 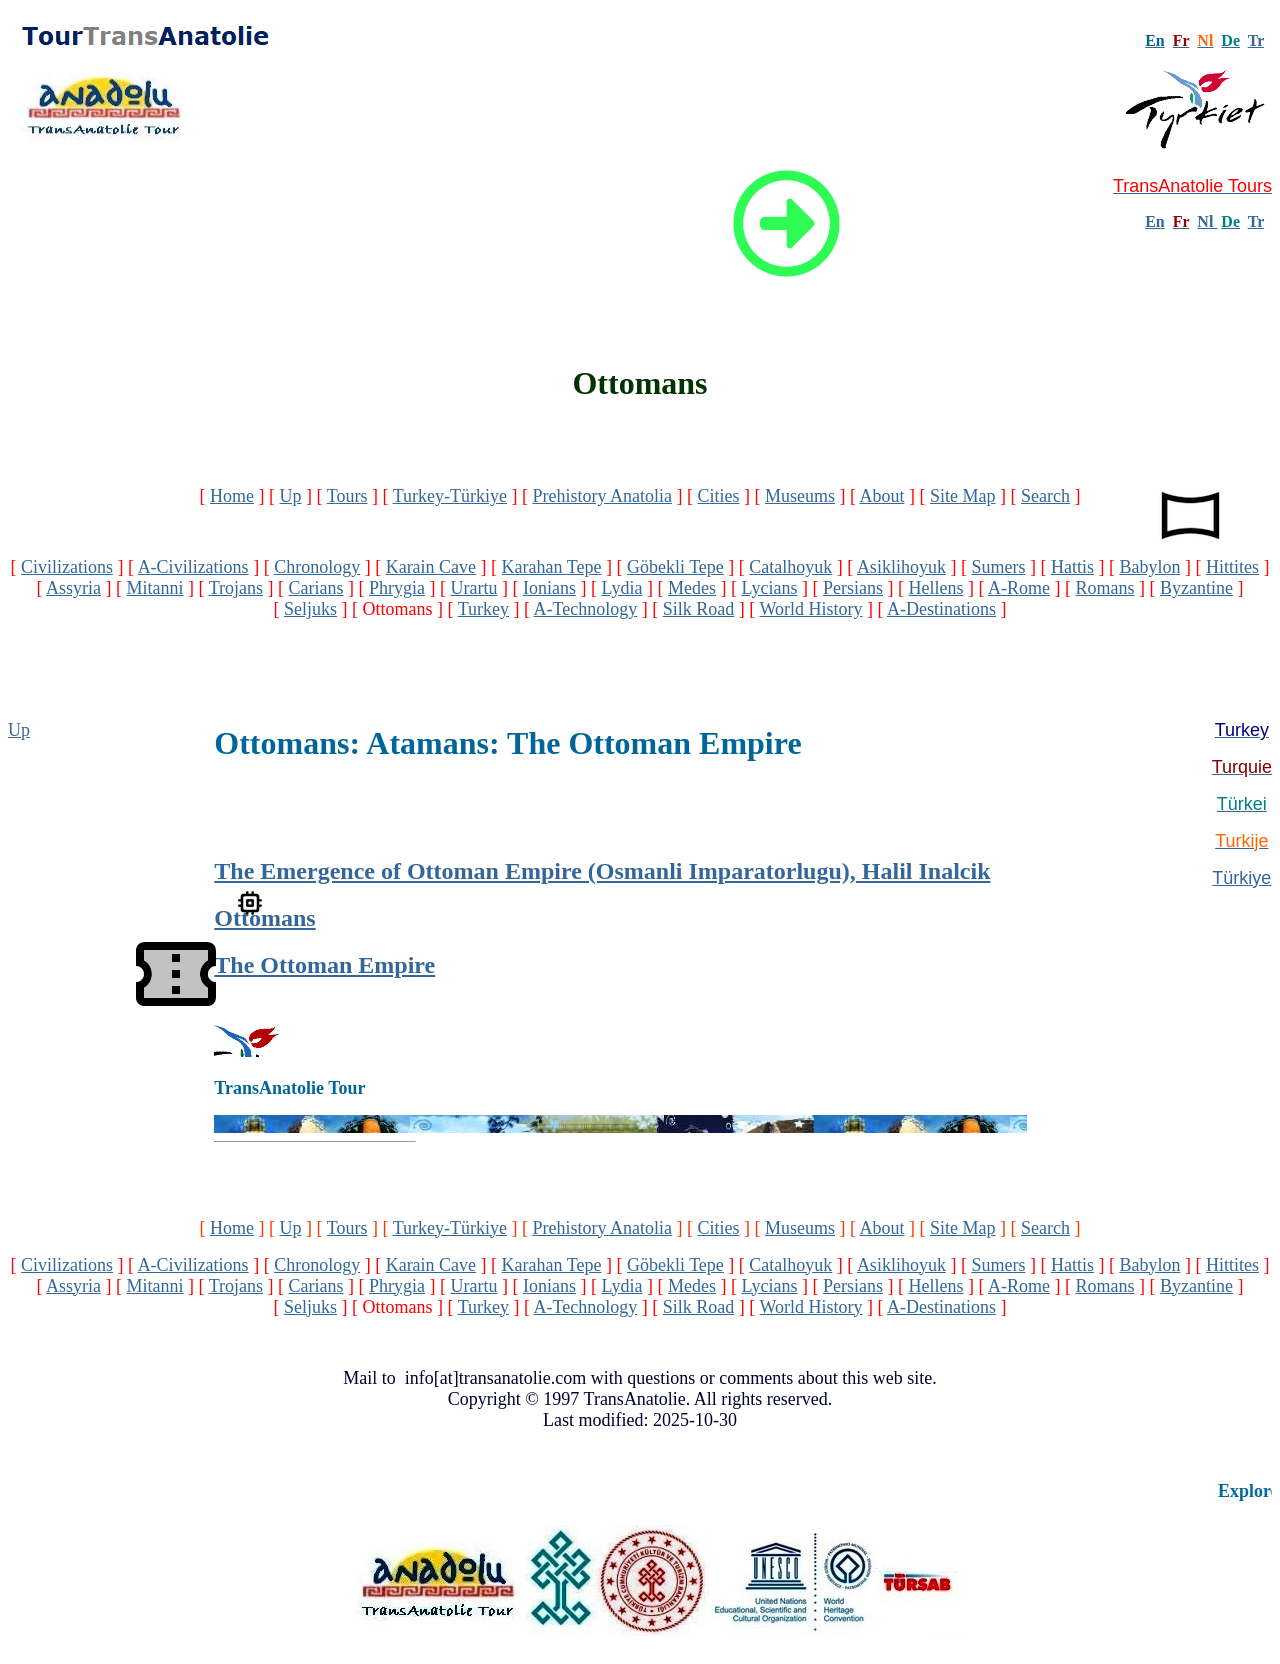 What do you see at coordinates (786, 223) in the screenshot?
I see `go to next item or step` at bounding box center [786, 223].